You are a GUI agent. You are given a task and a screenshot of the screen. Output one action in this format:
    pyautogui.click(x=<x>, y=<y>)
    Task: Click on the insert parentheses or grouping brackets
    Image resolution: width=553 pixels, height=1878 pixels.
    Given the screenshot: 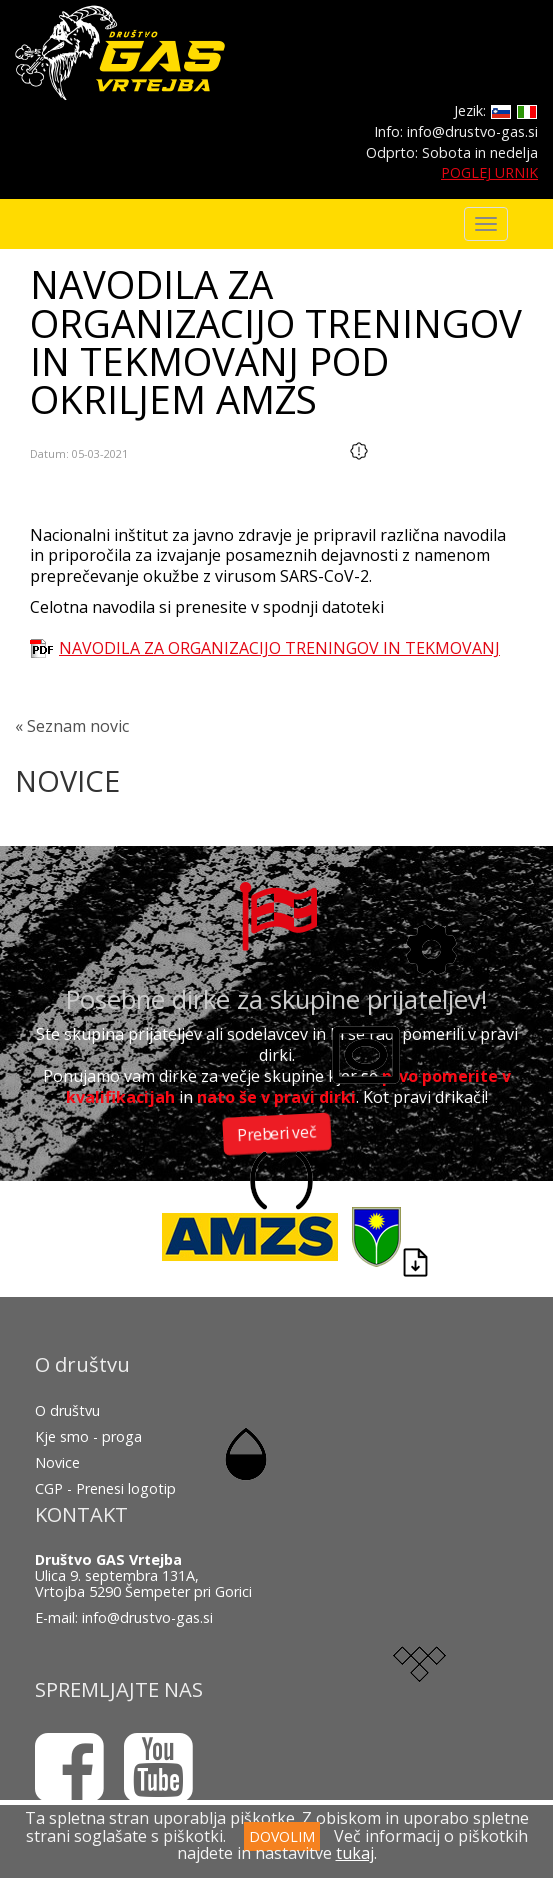 What is the action you would take?
    pyautogui.click(x=281, y=1180)
    